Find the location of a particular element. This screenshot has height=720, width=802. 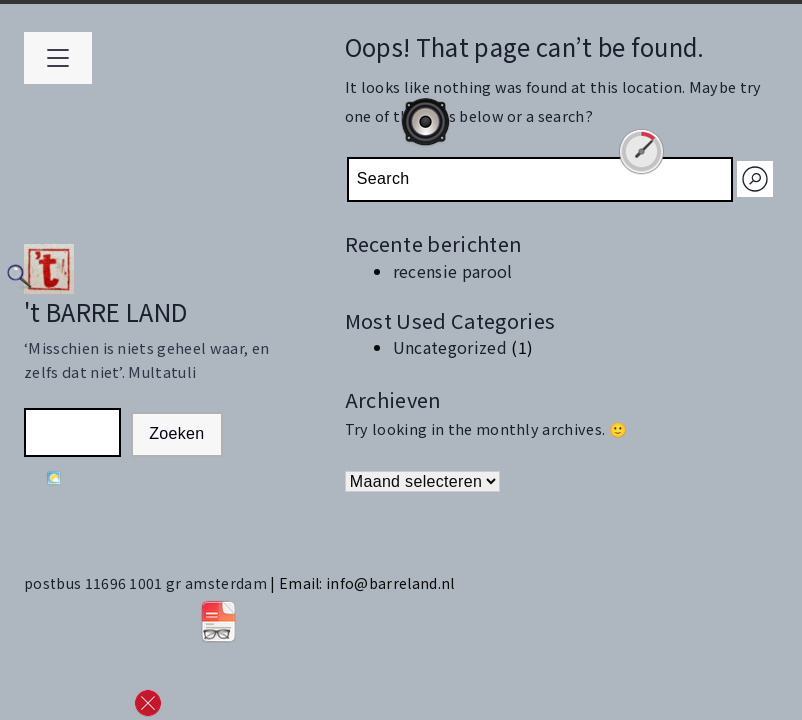

indicates a file cannot sync to Dropbox is located at coordinates (148, 703).